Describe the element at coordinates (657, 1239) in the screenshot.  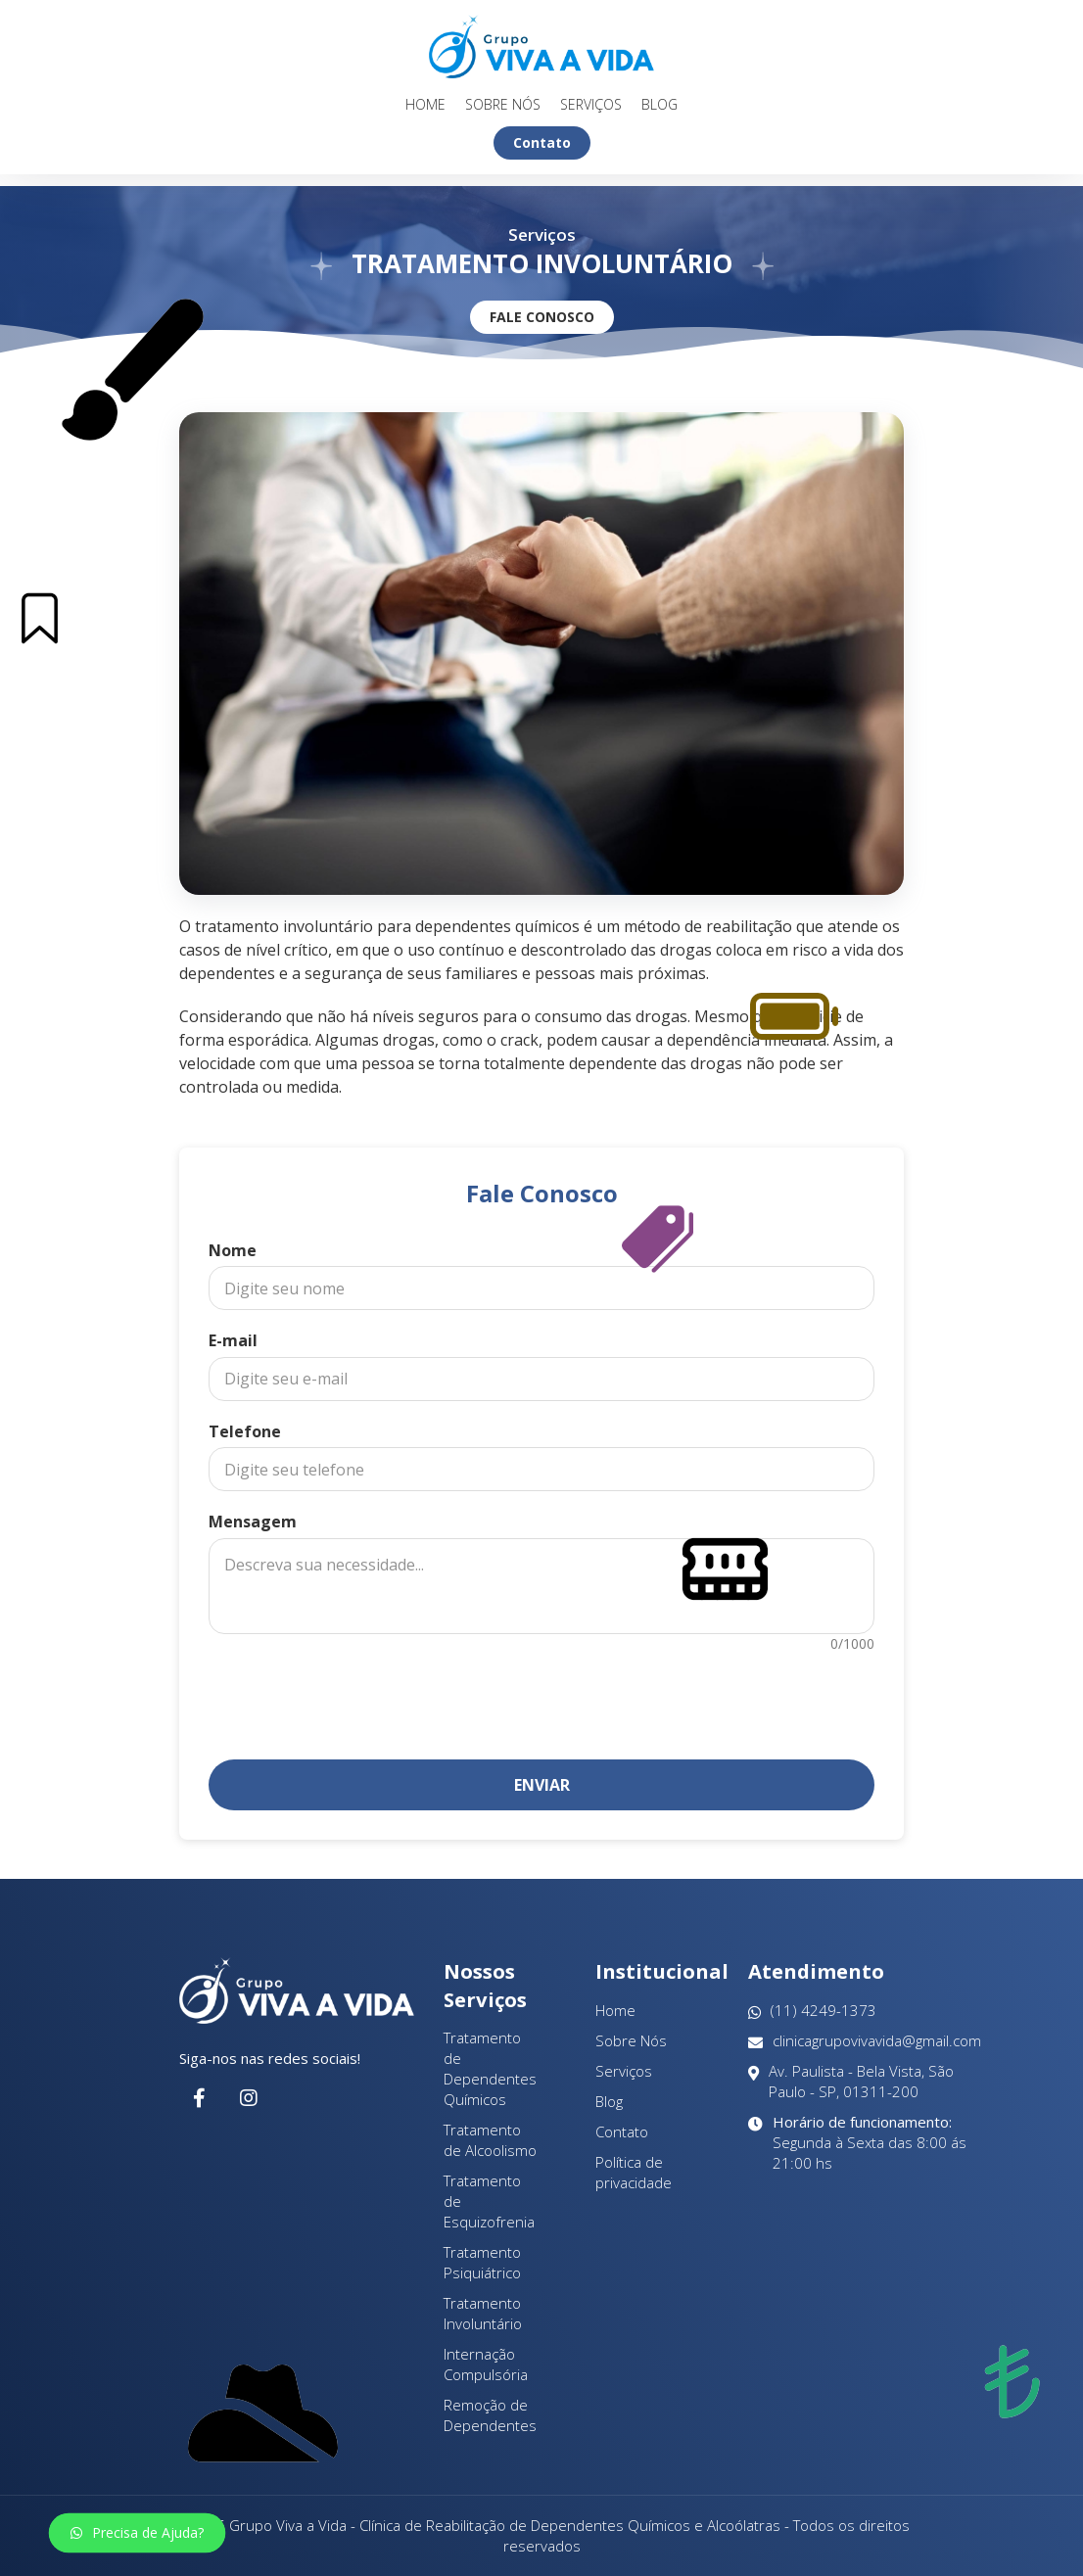
I see `view or manage tags` at that location.